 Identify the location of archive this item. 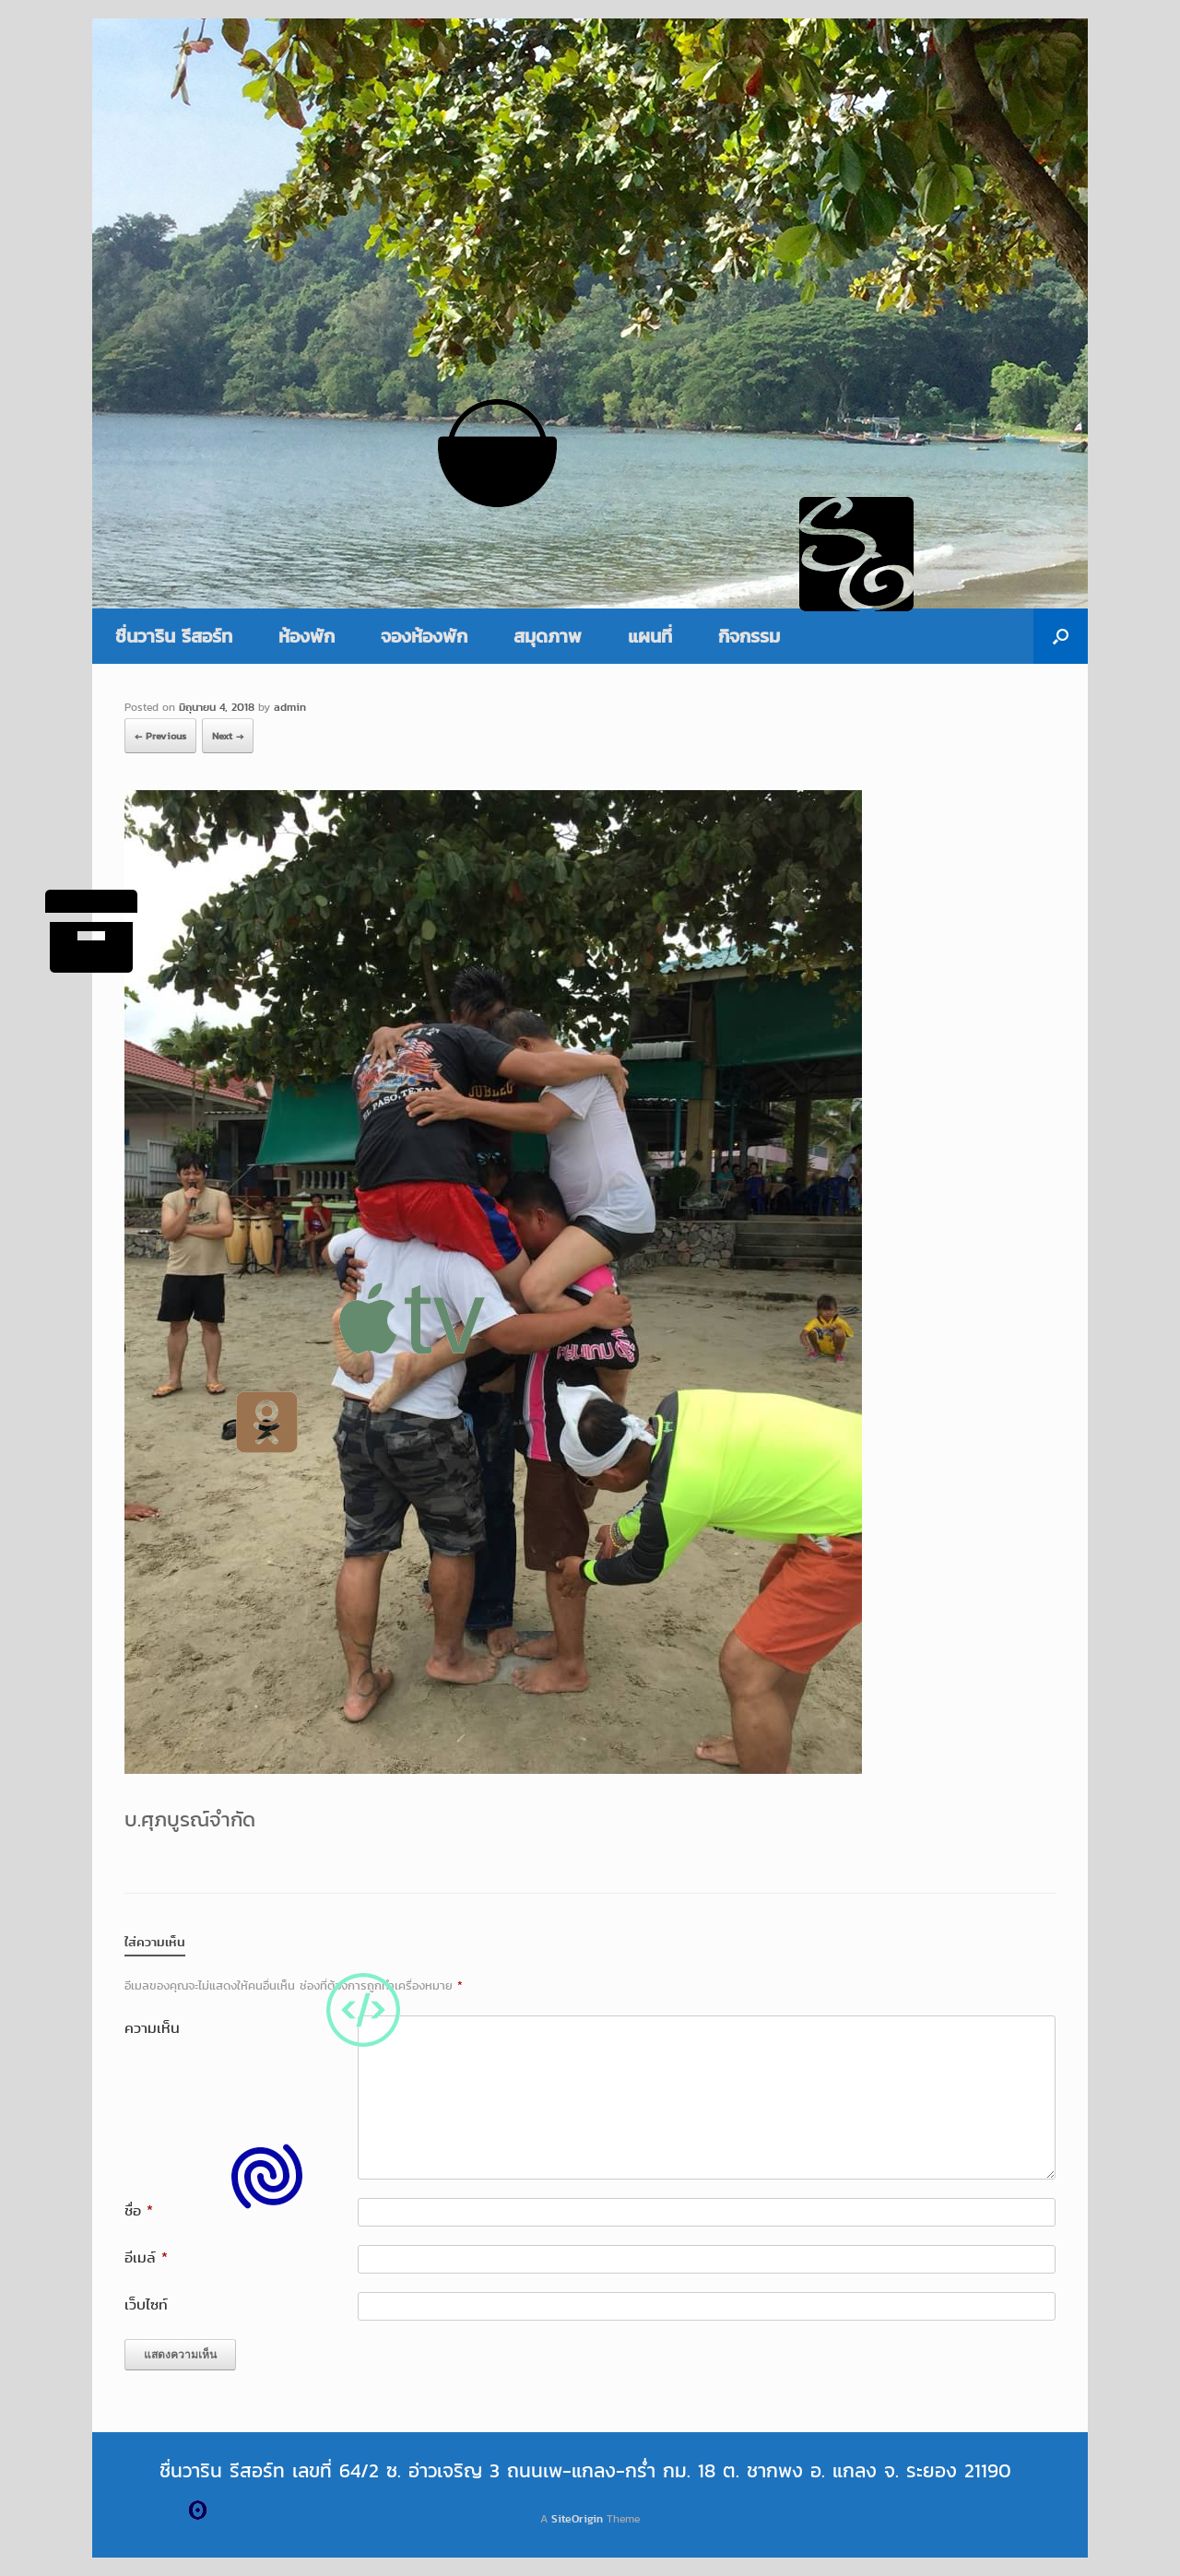
(91, 931).